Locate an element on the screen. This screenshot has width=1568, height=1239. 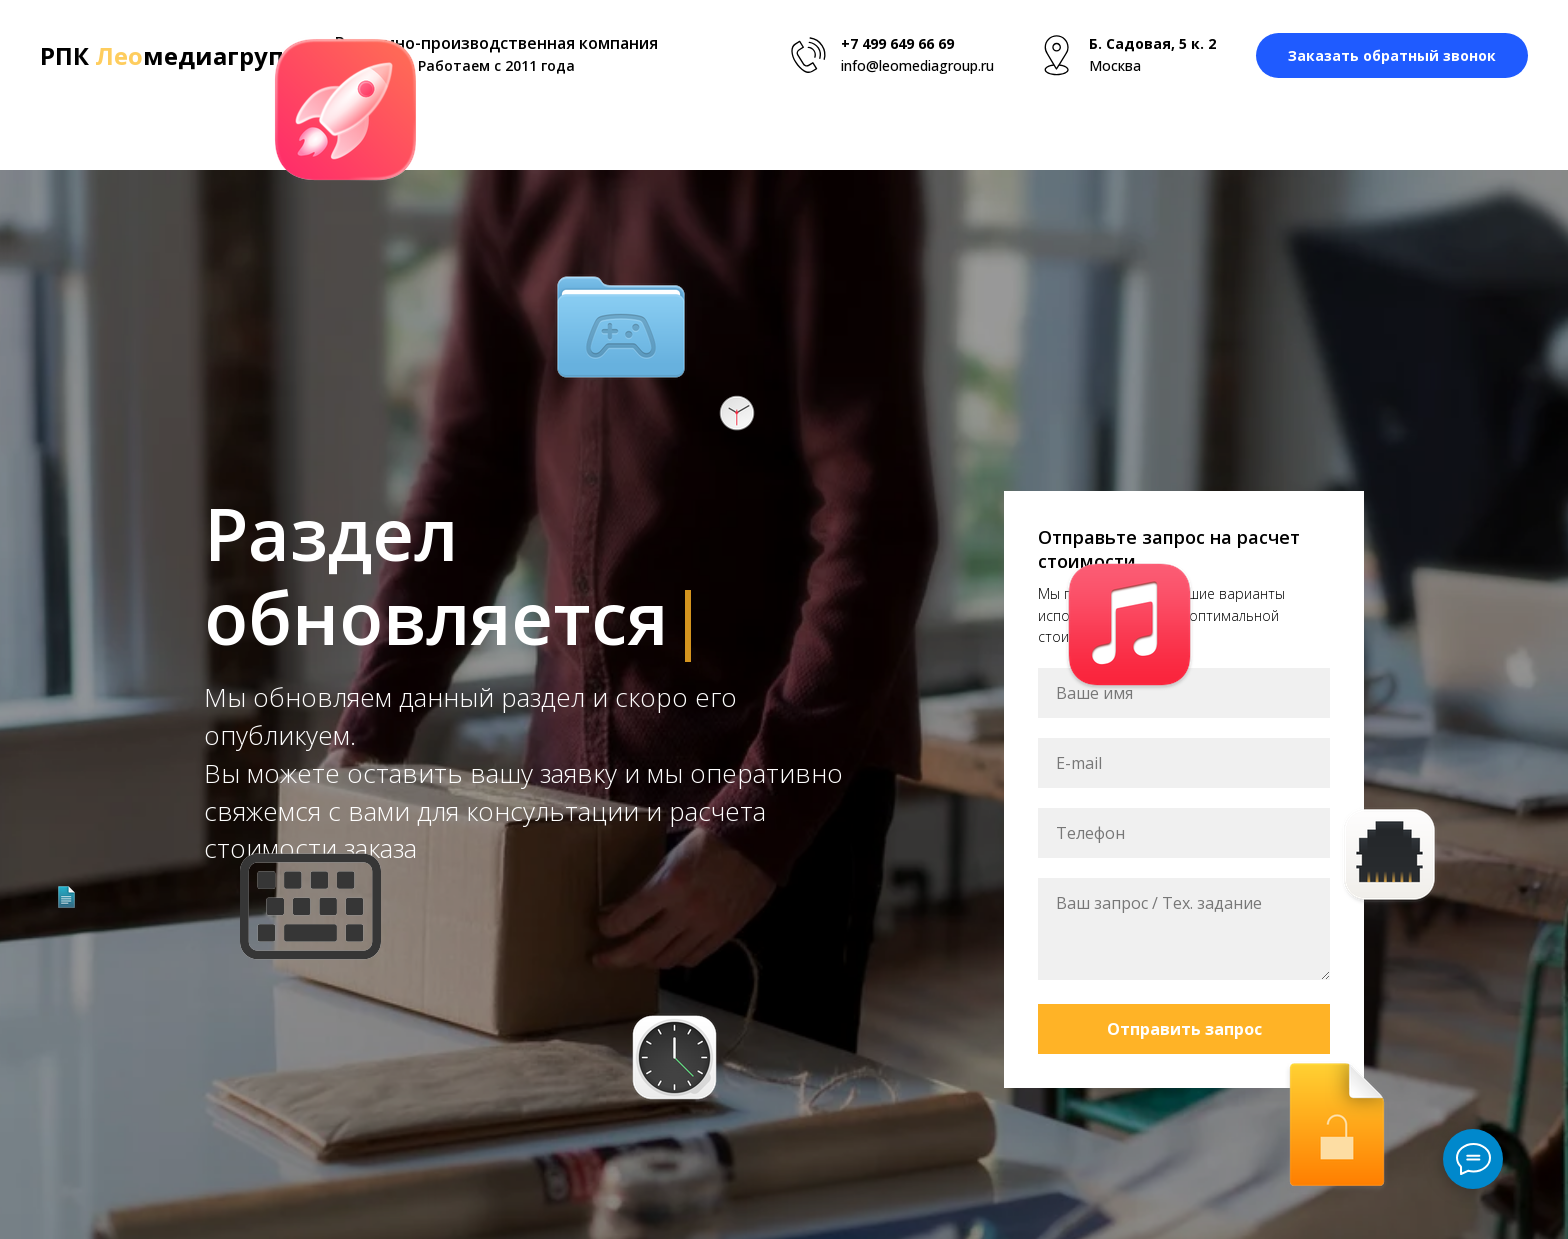
open your games folder is located at coordinates (621, 327).